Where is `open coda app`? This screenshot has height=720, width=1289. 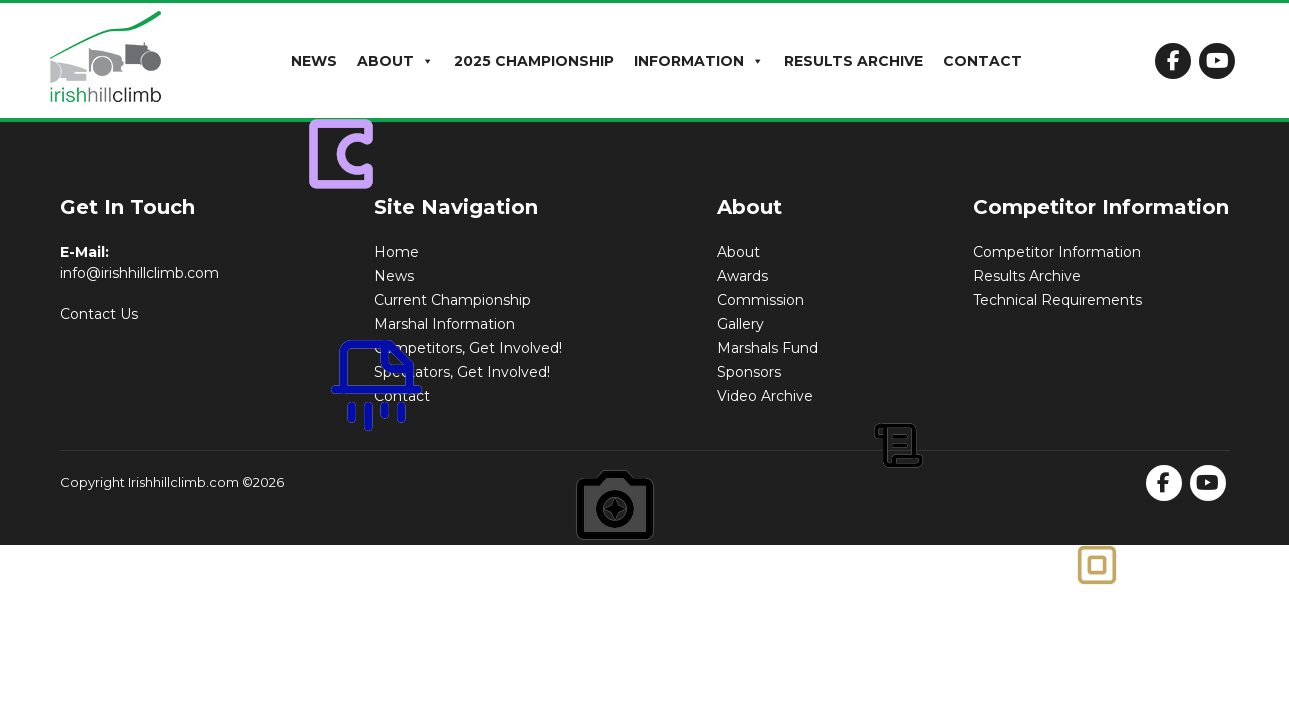
open coda app is located at coordinates (341, 154).